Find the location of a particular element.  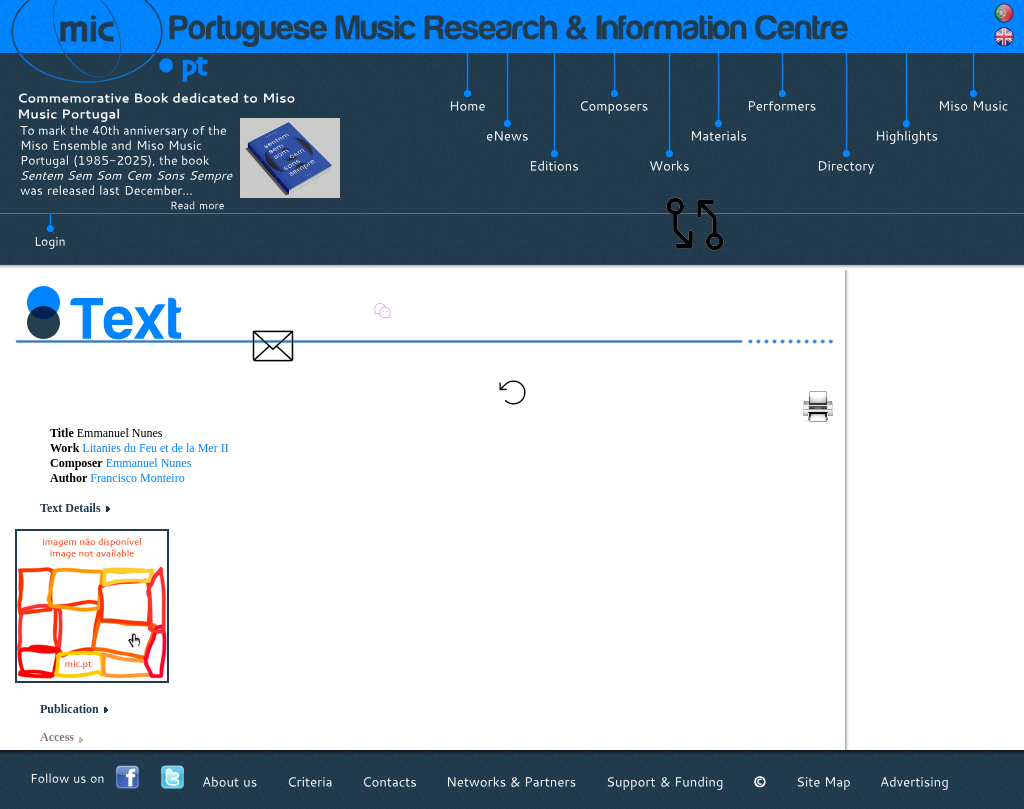

undo the last action is located at coordinates (513, 392).